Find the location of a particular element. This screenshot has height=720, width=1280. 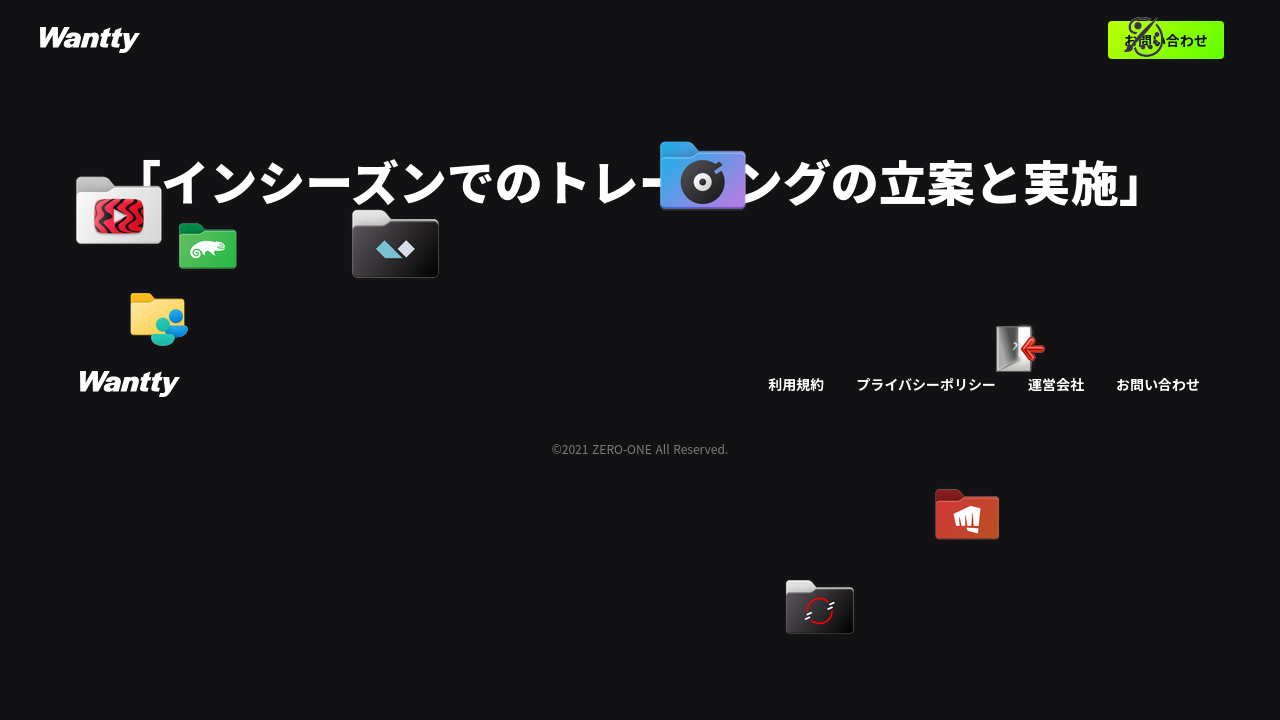

open the openSUSE linux files folder is located at coordinates (207, 247).